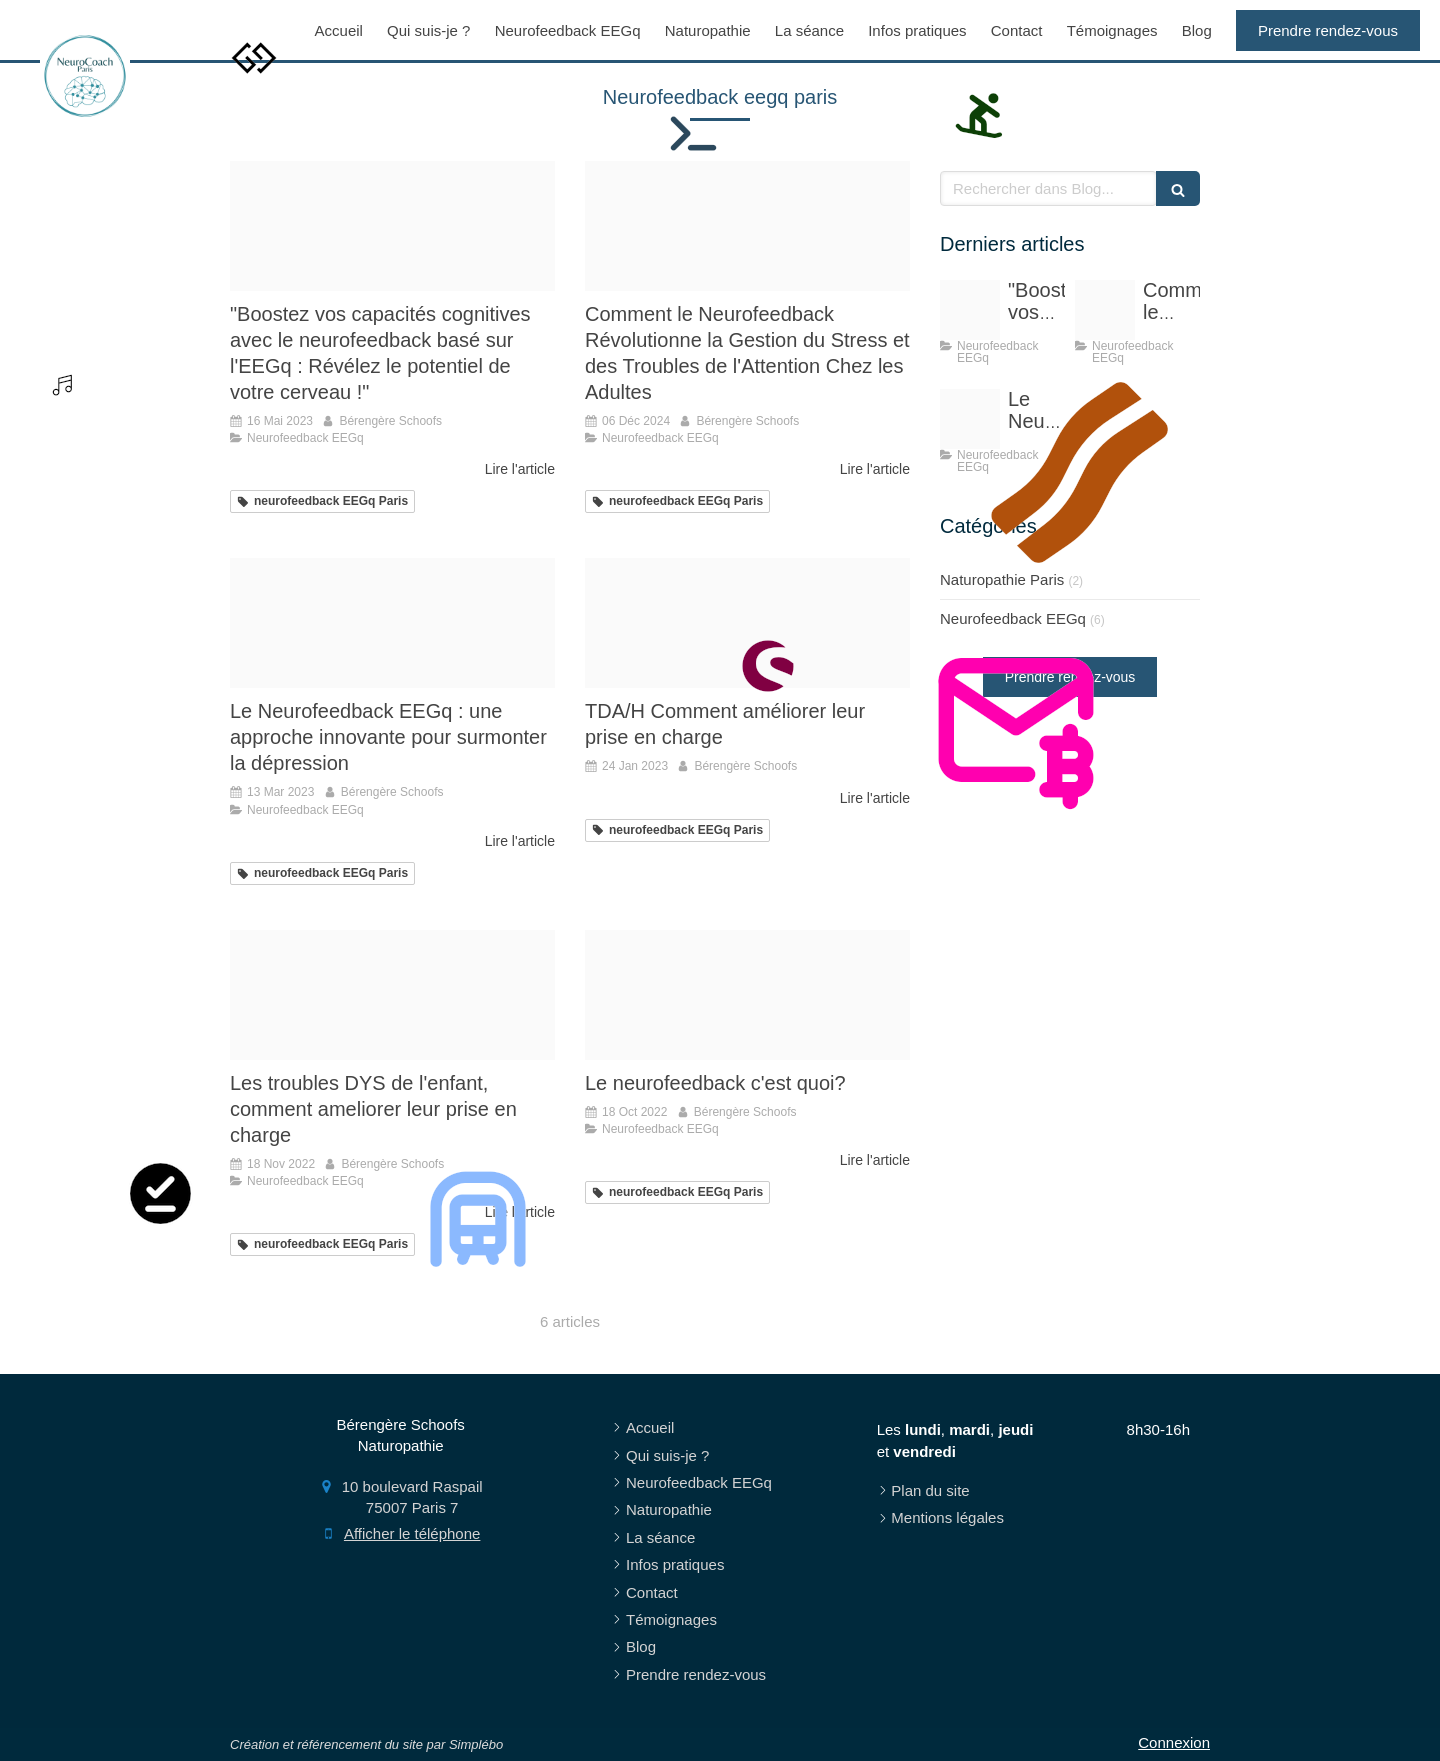 This screenshot has height=1761, width=1440. I want to click on open the command line terminal, so click(693, 133).